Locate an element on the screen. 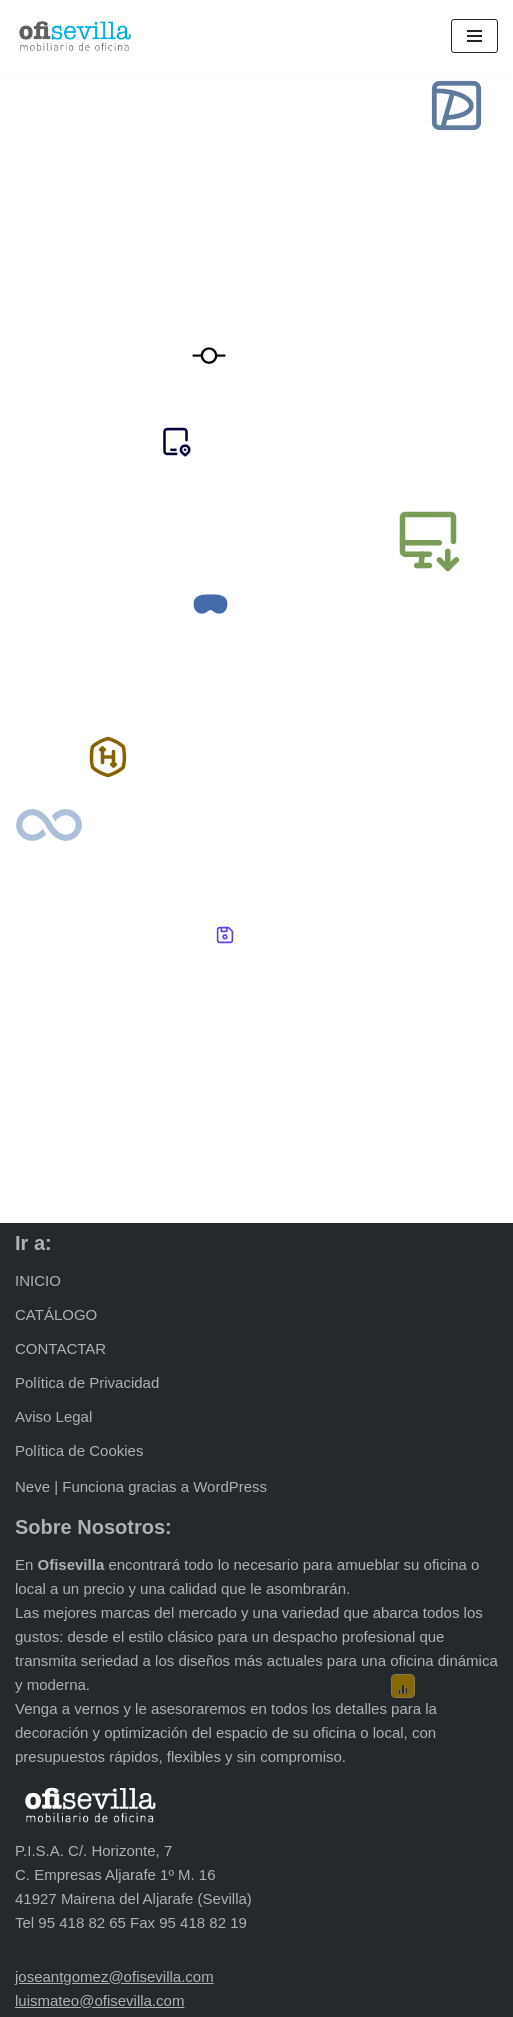 This screenshot has height=2017, width=513. access apple vision pro settings is located at coordinates (210, 603).